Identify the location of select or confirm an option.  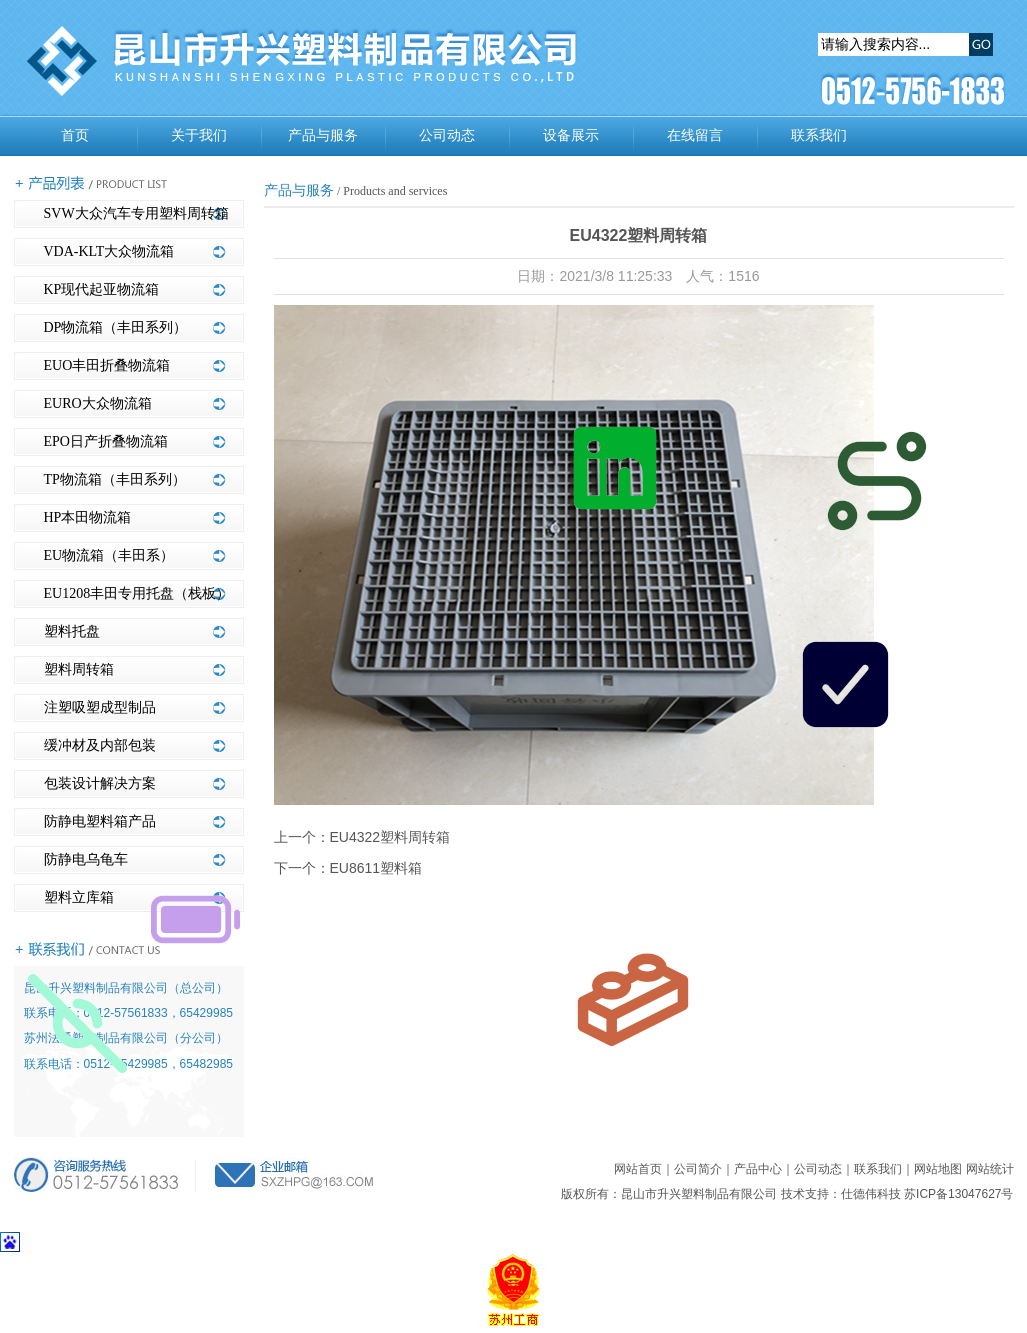
(845, 684).